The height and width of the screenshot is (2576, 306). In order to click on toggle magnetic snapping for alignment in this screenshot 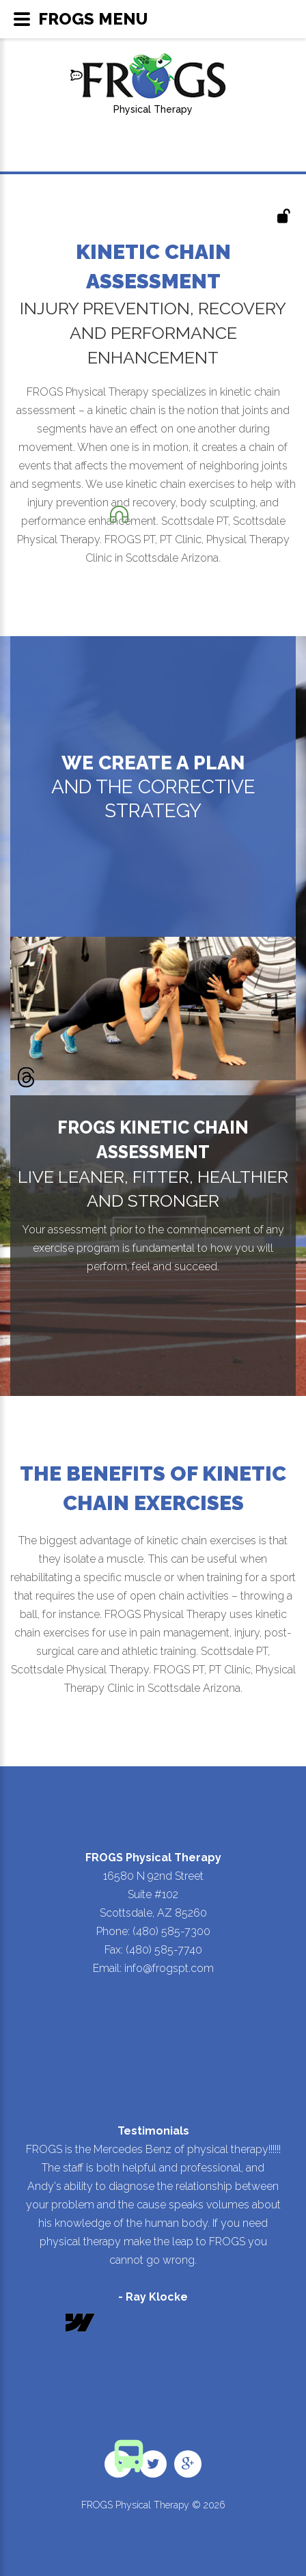, I will do `click(119, 514)`.